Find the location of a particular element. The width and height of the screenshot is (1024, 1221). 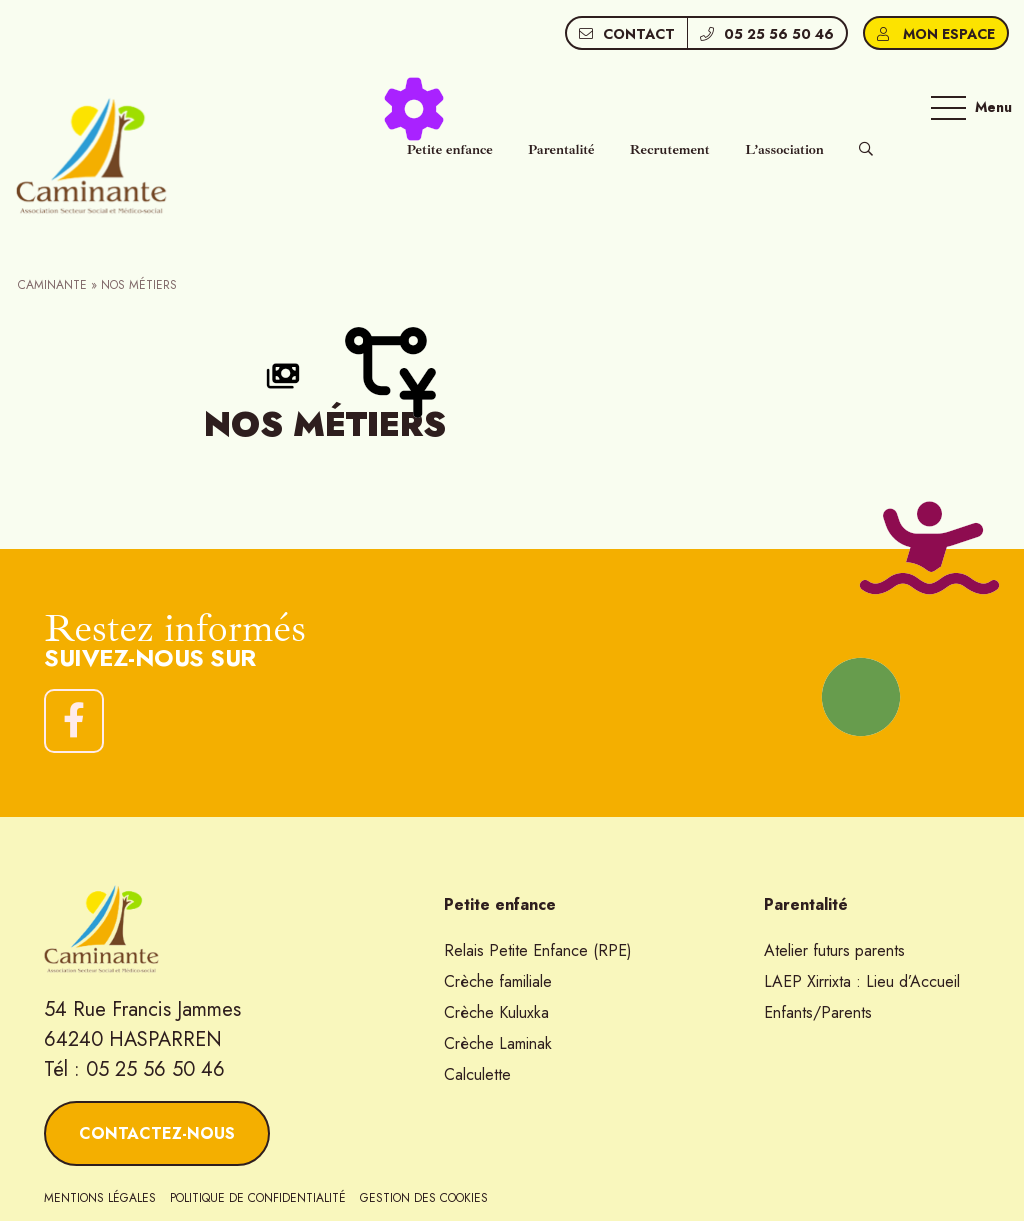

view payment or billing information is located at coordinates (283, 376).